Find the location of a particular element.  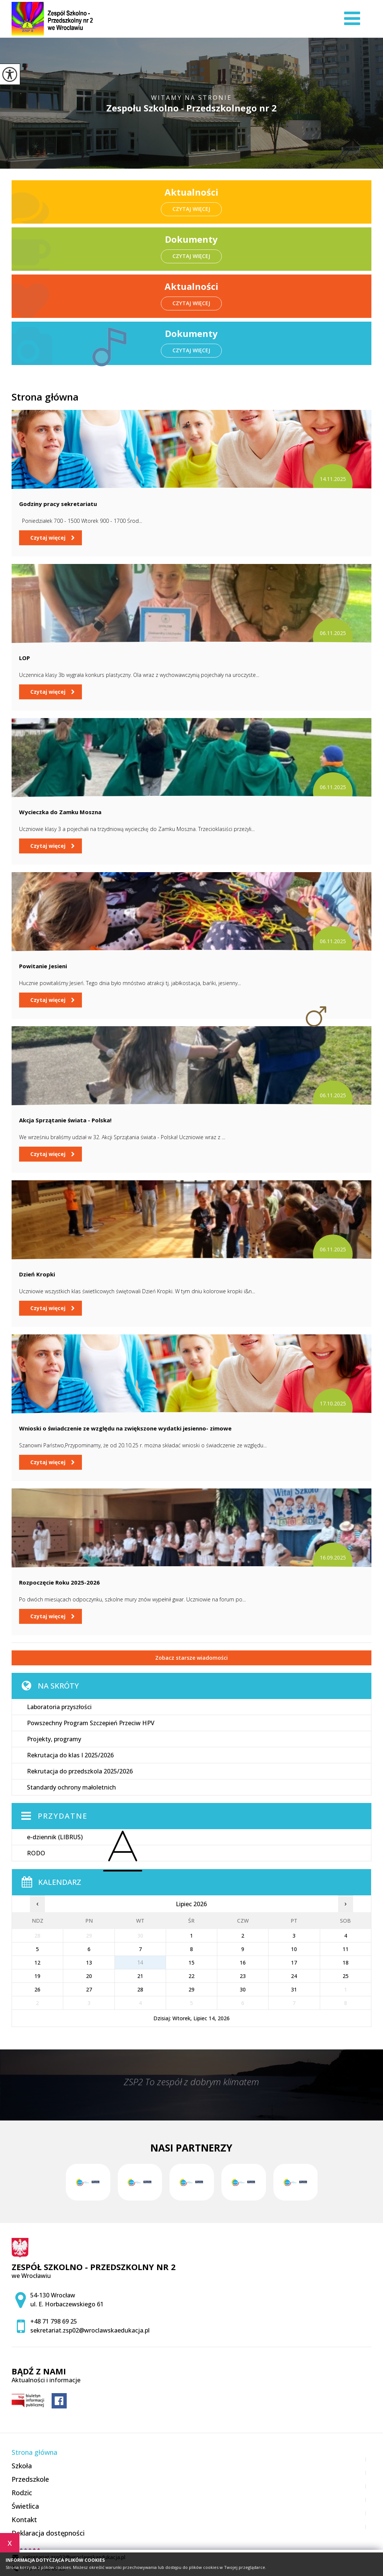

indicates male gender selection is located at coordinates (316, 1016).